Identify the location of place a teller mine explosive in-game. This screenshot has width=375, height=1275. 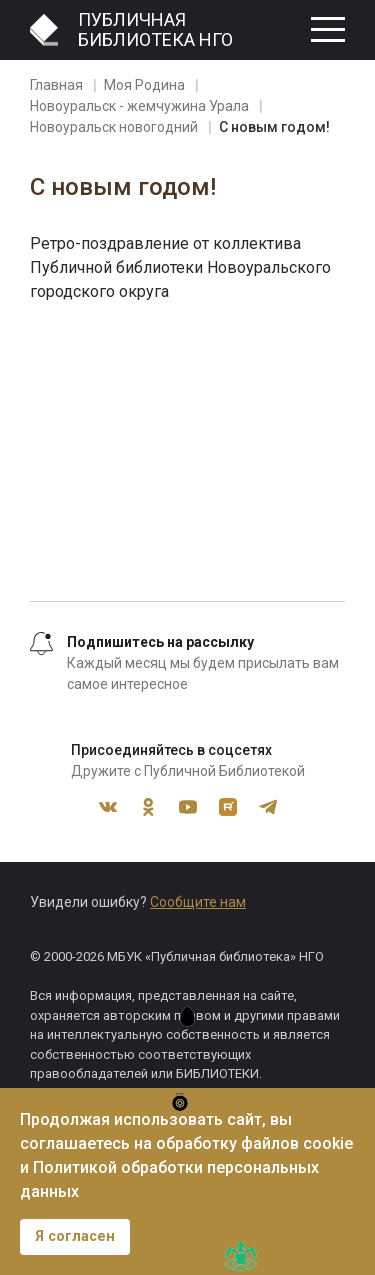
(180, 1102).